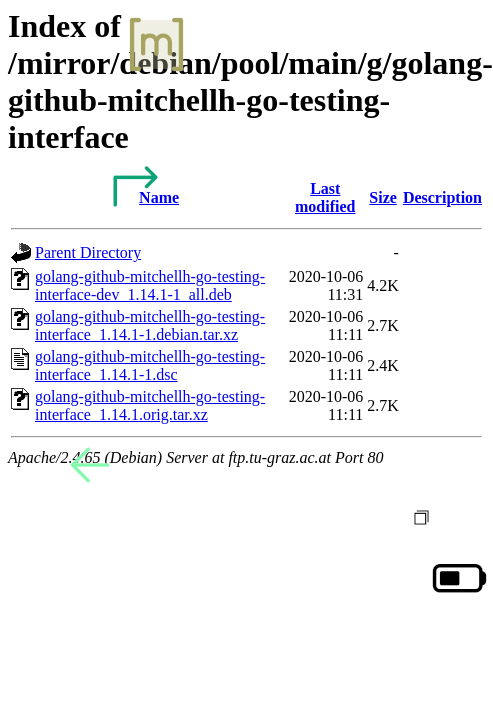 This screenshot has height=720, width=493. I want to click on link to Matrix messaging platform, so click(156, 44).